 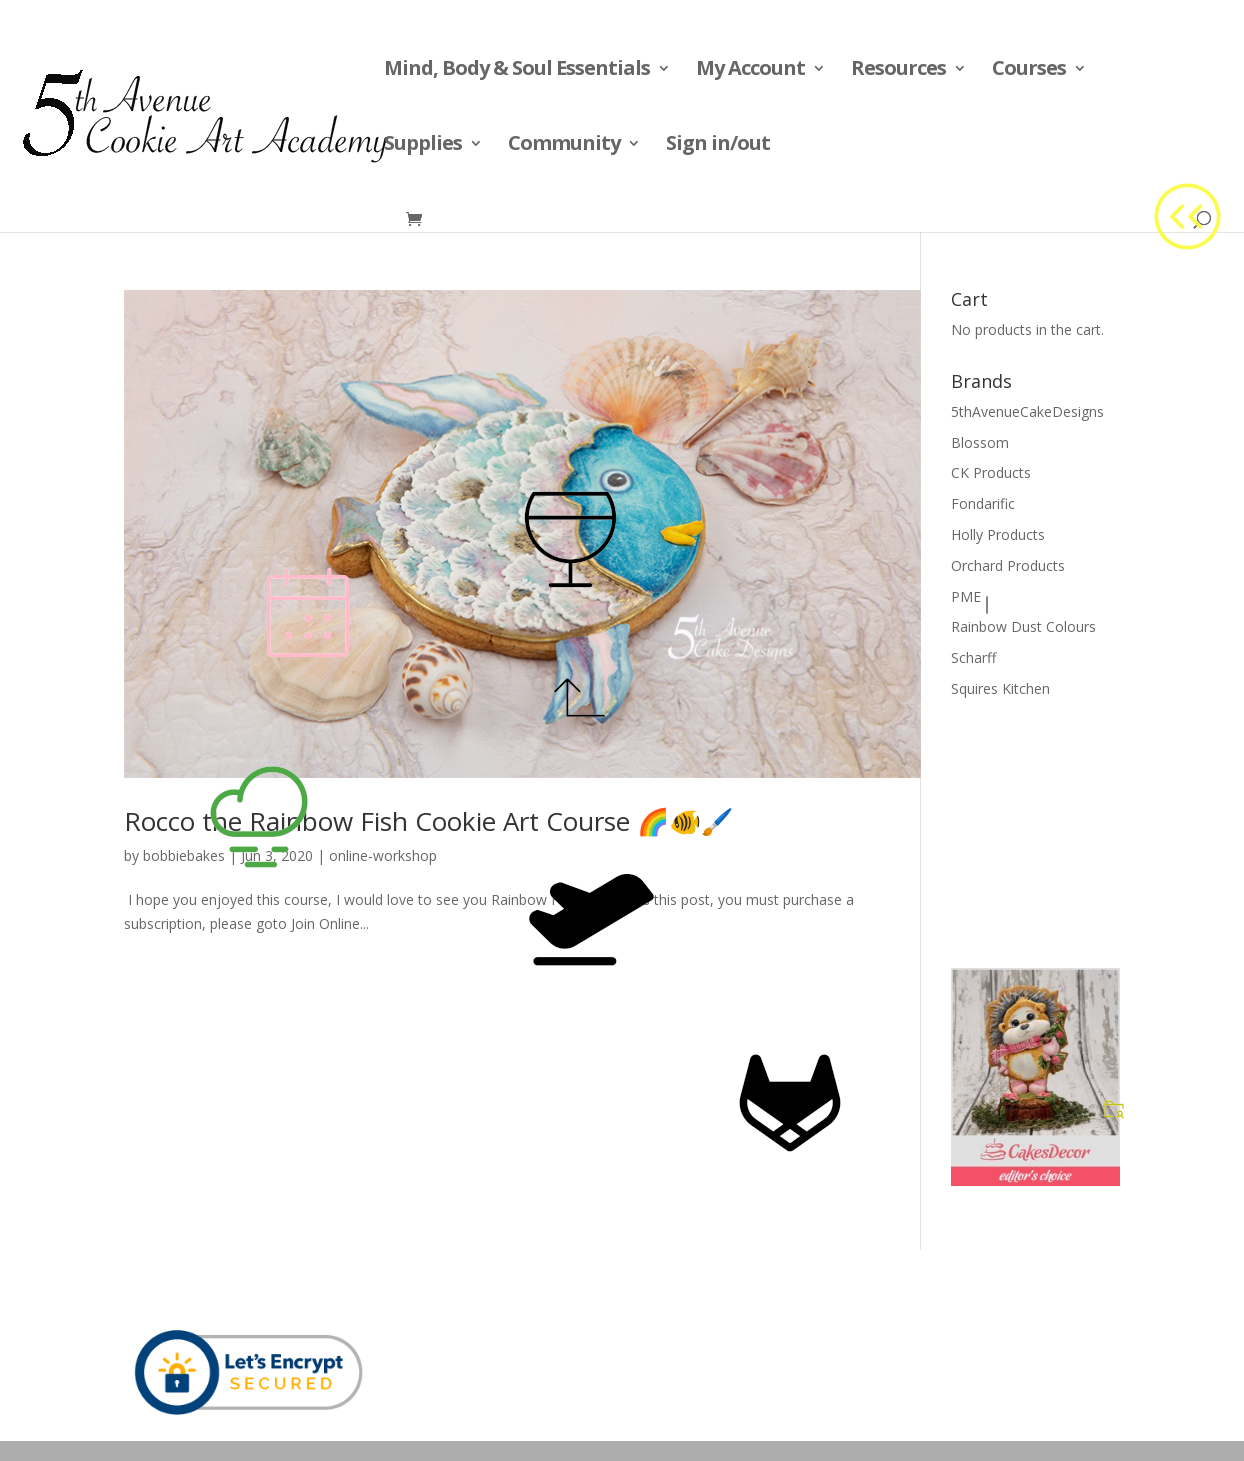 What do you see at coordinates (308, 616) in the screenshot?
I see `view calendar events` at bounding box center [308, 616].